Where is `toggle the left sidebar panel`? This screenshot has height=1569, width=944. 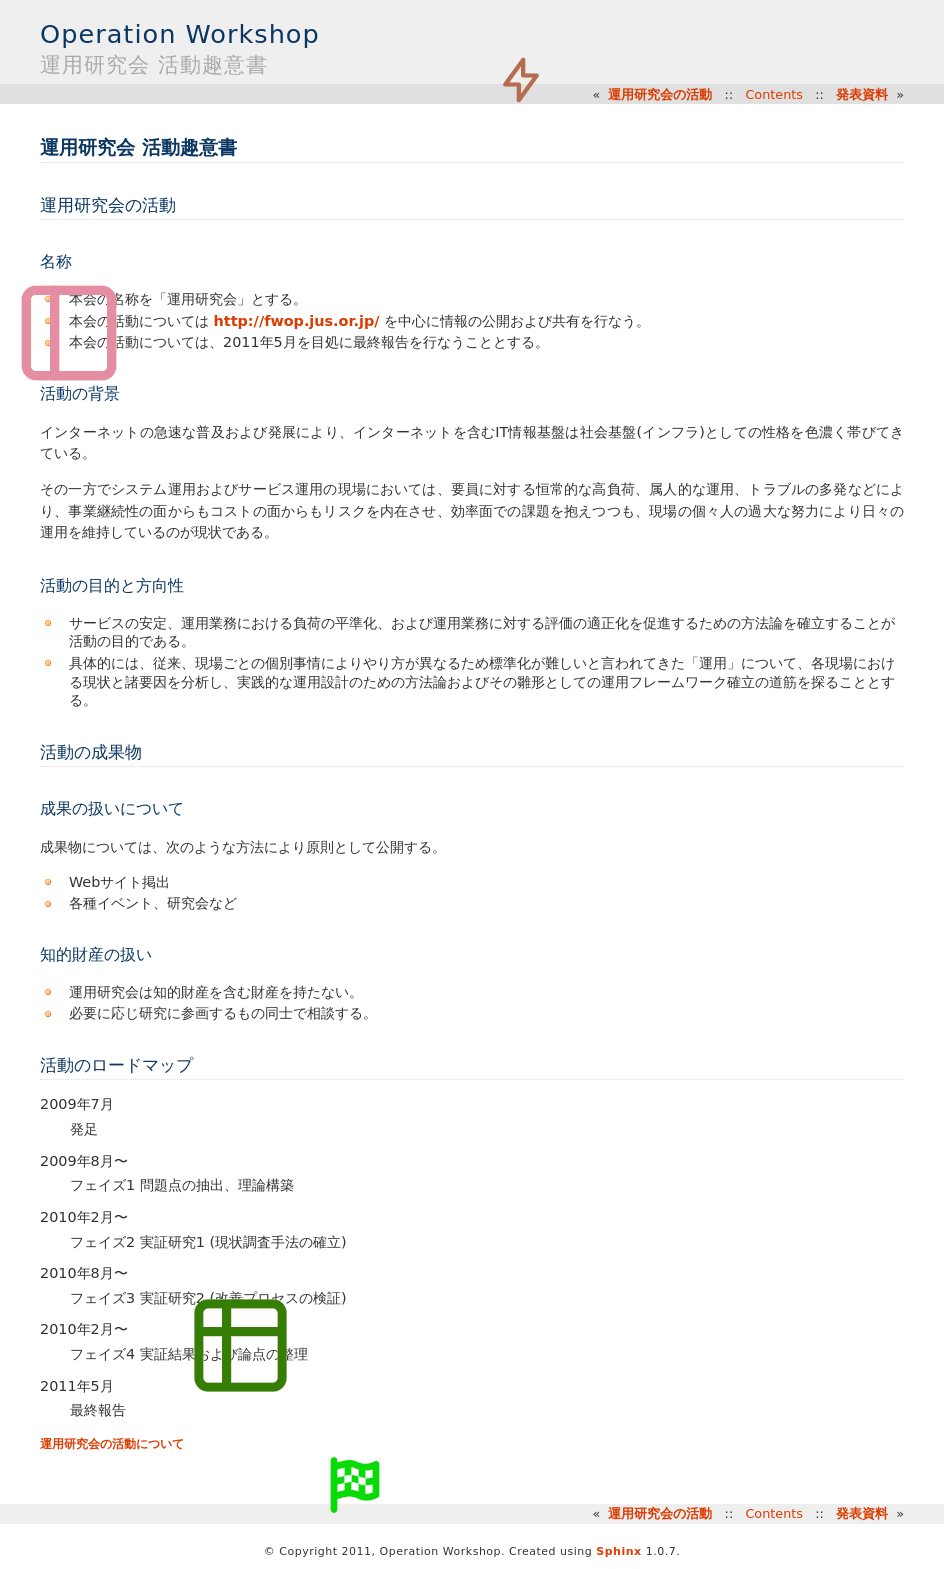 toggle the left sidebar panel is located at coordinates (69, 333).